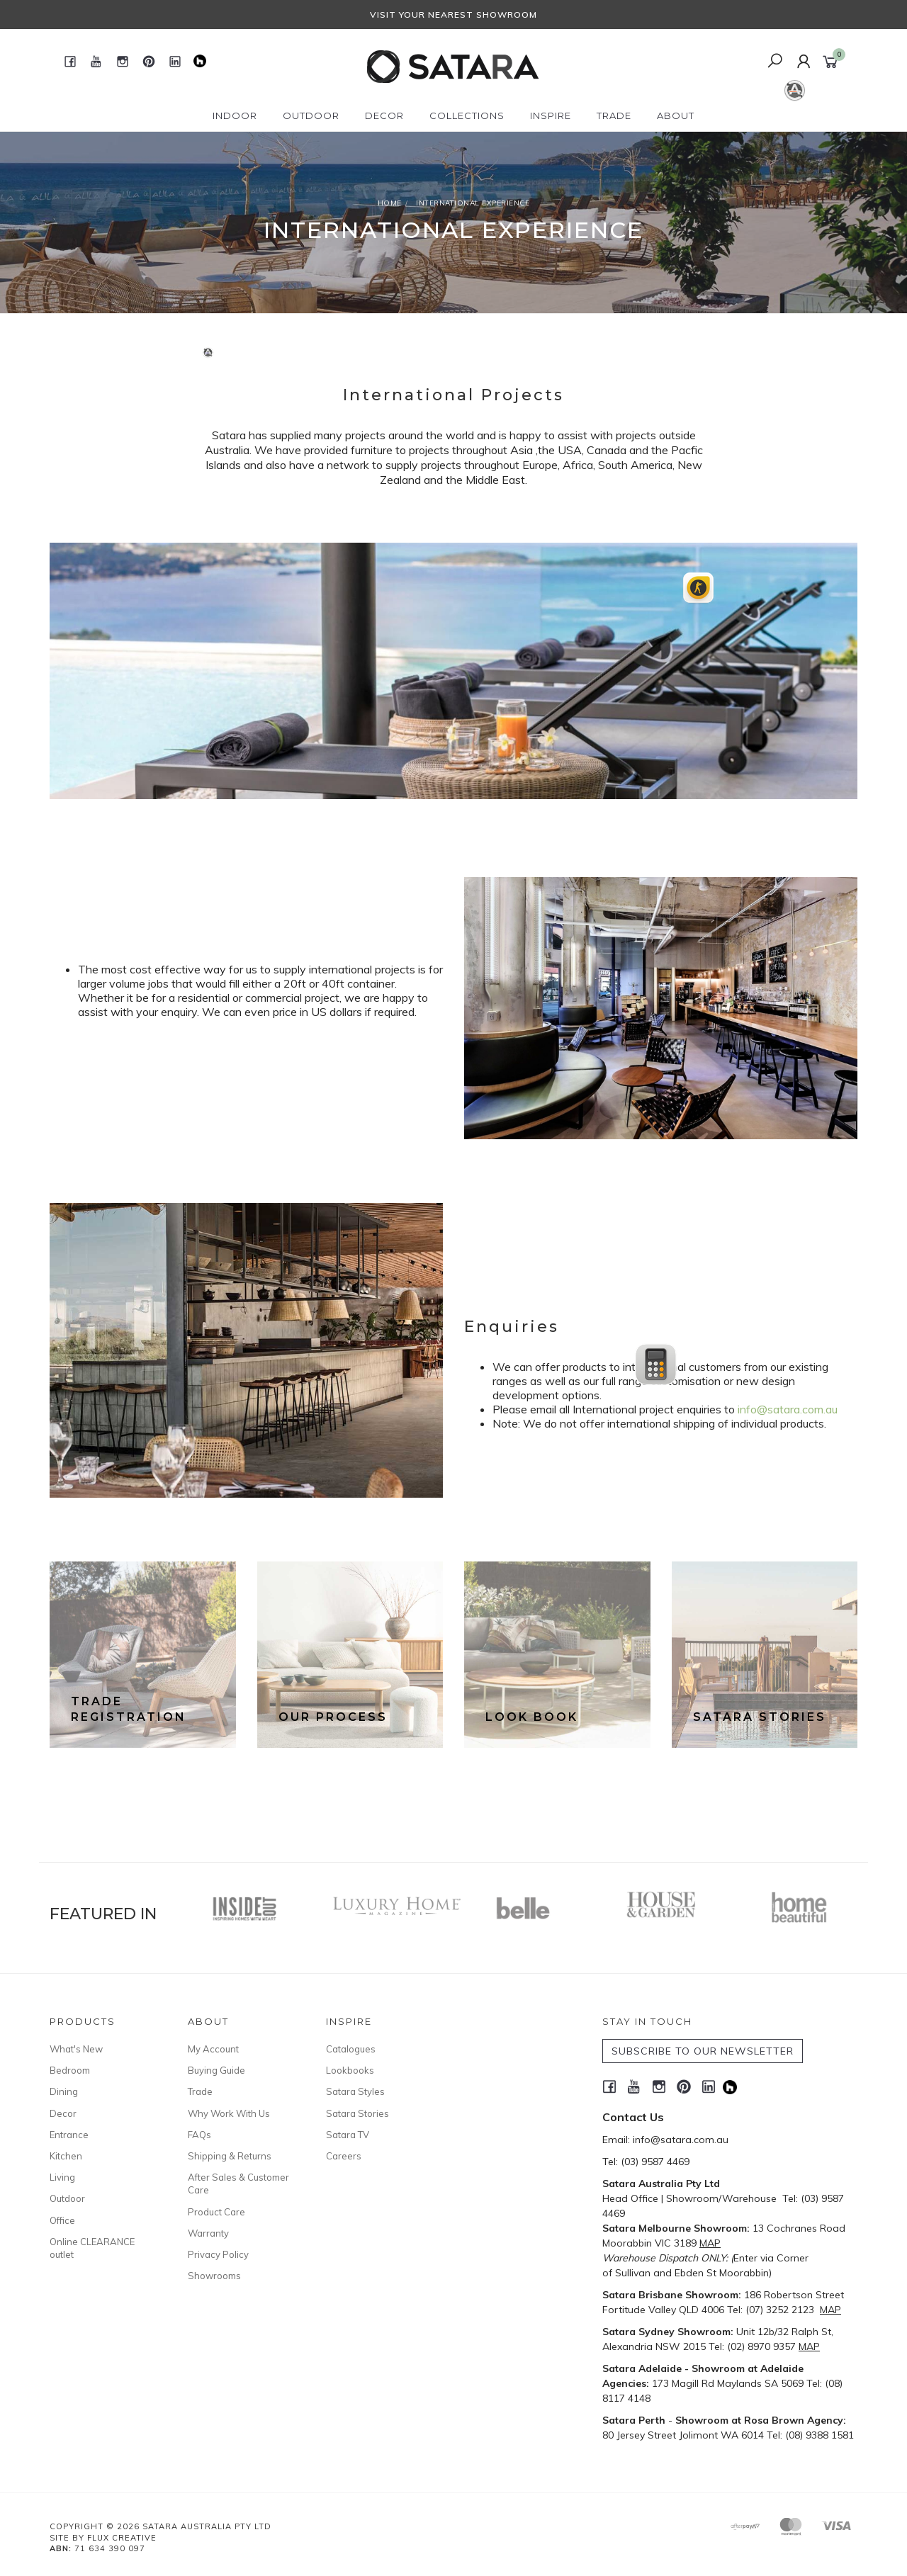  Describe the element at coordinates (655, 1364) in the screenshot. I see `open the calculator app` at that location.